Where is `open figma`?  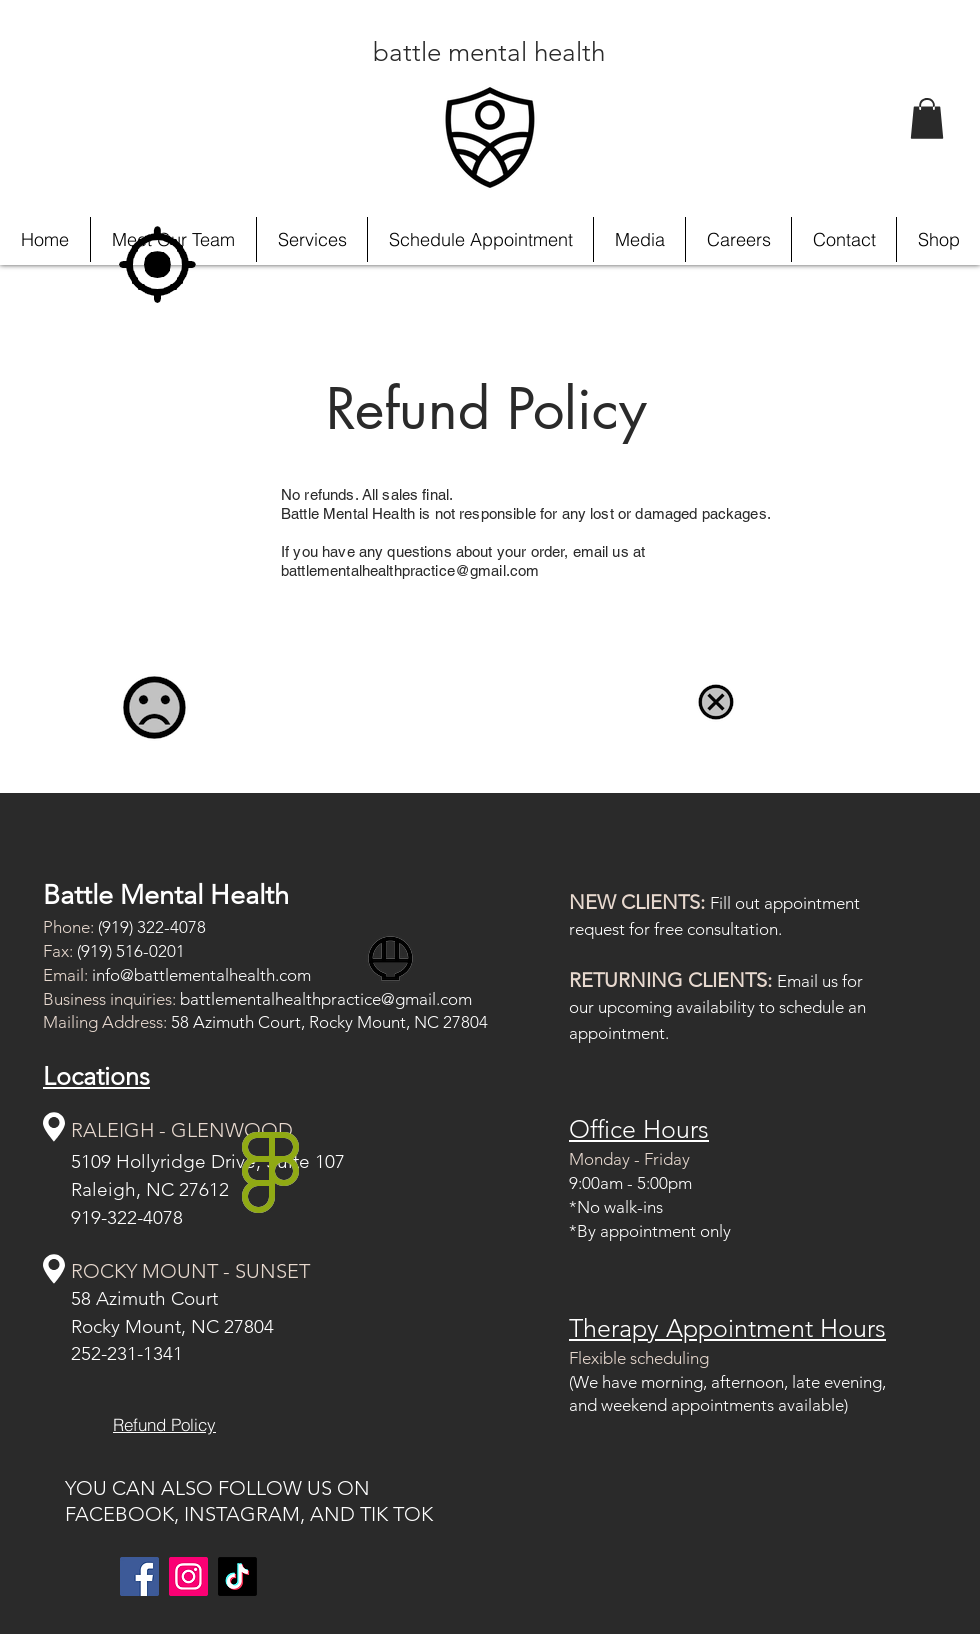
open figma is located at coordinates (269, 1171).